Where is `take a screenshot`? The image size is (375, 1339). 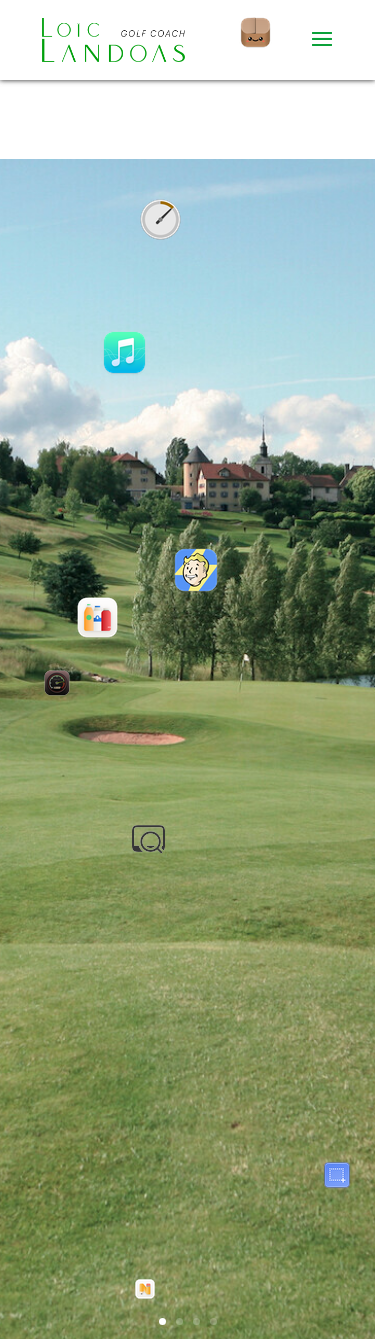
take a screenshot is located at coordinates (337, 1175).